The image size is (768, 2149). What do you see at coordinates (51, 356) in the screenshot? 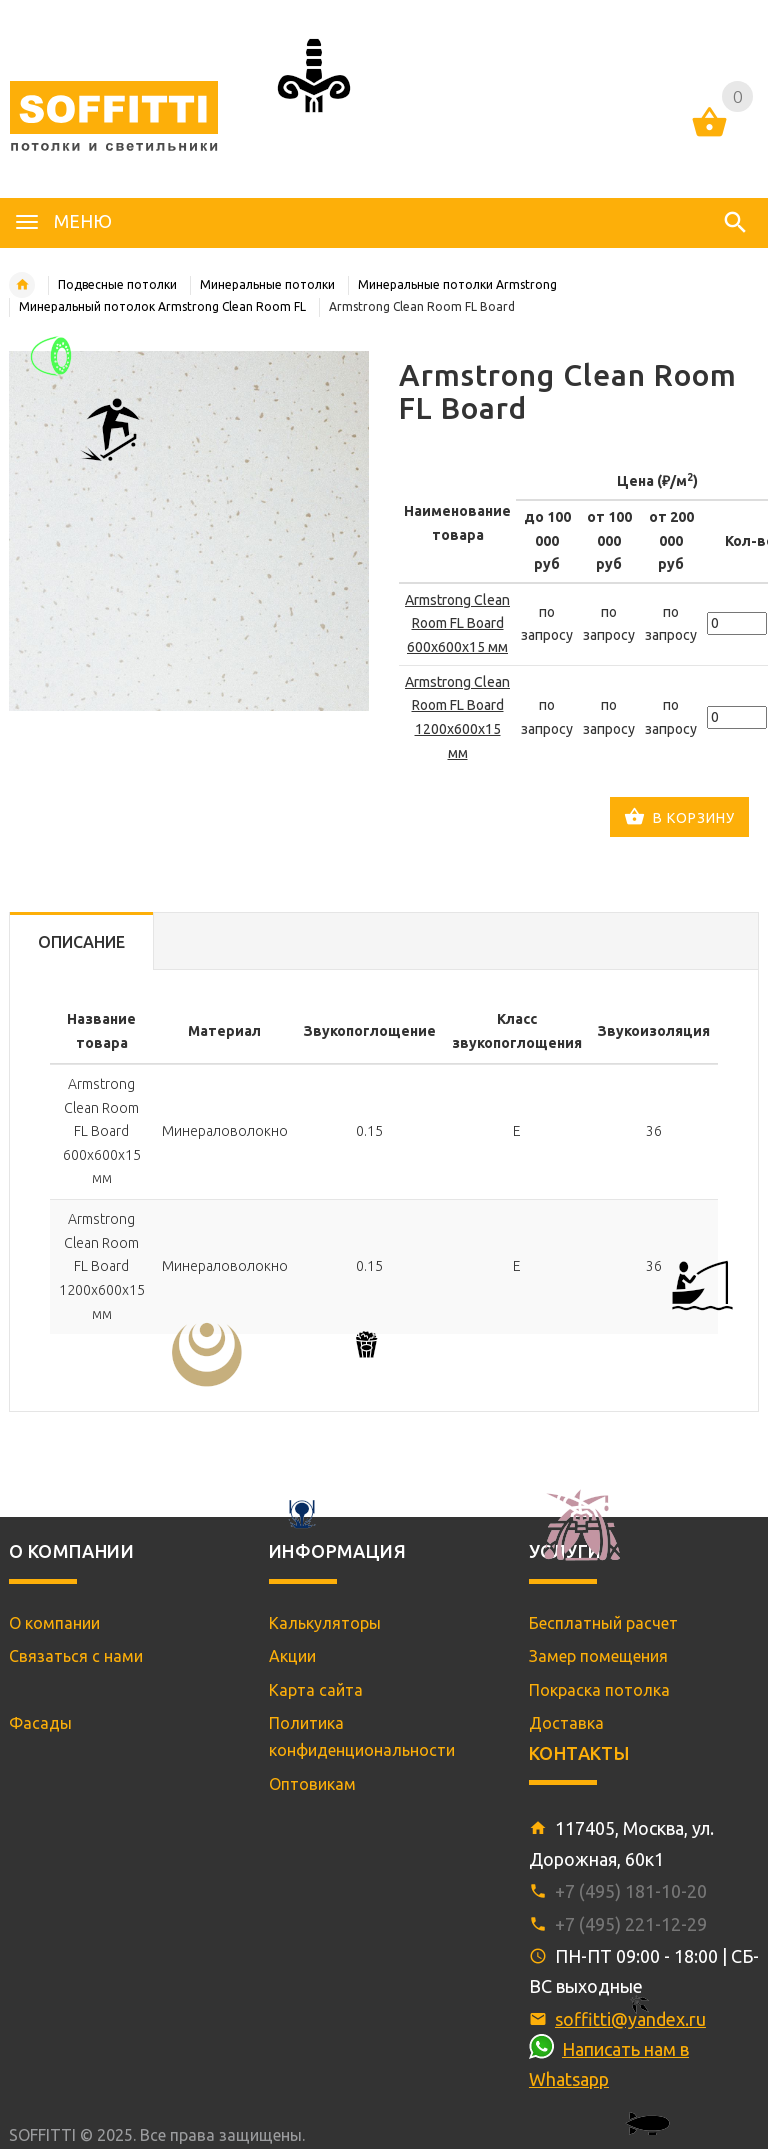
I see `kiwi fruit item in a food or cooking game` at bounding box center [51, 356].